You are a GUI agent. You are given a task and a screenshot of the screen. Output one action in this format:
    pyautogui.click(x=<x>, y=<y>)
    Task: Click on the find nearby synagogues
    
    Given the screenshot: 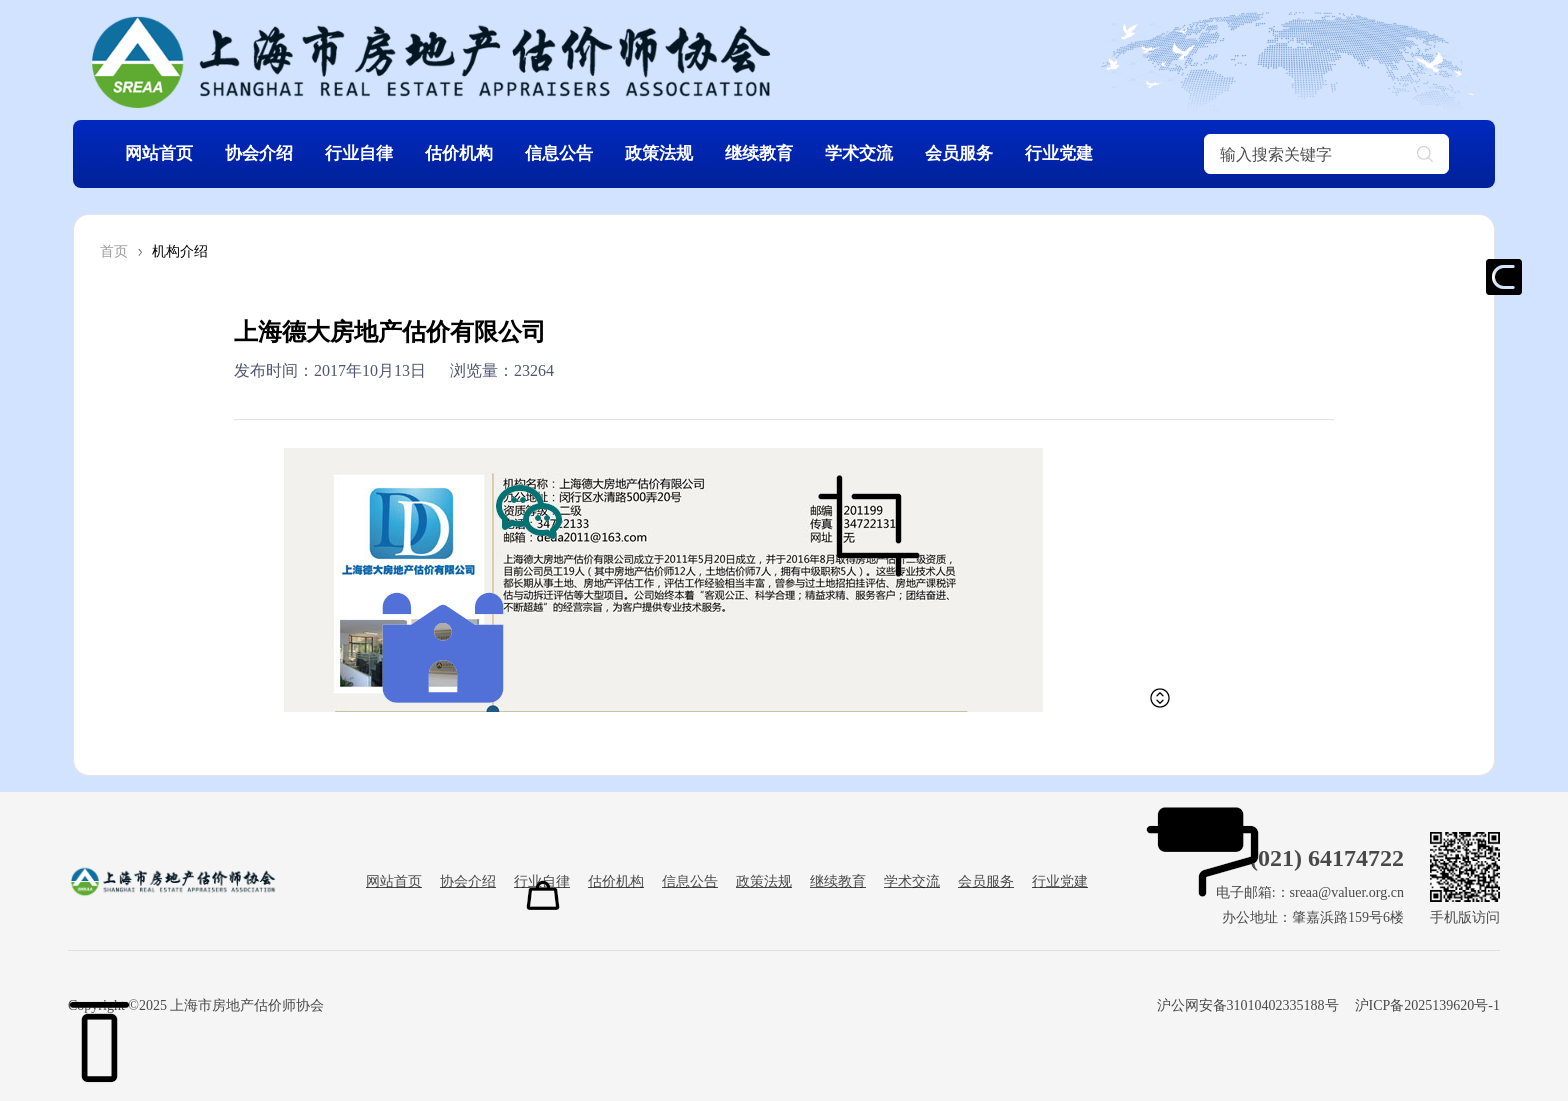 What is the action you would take?
    pyautogui.click(x=443, y=646)
    